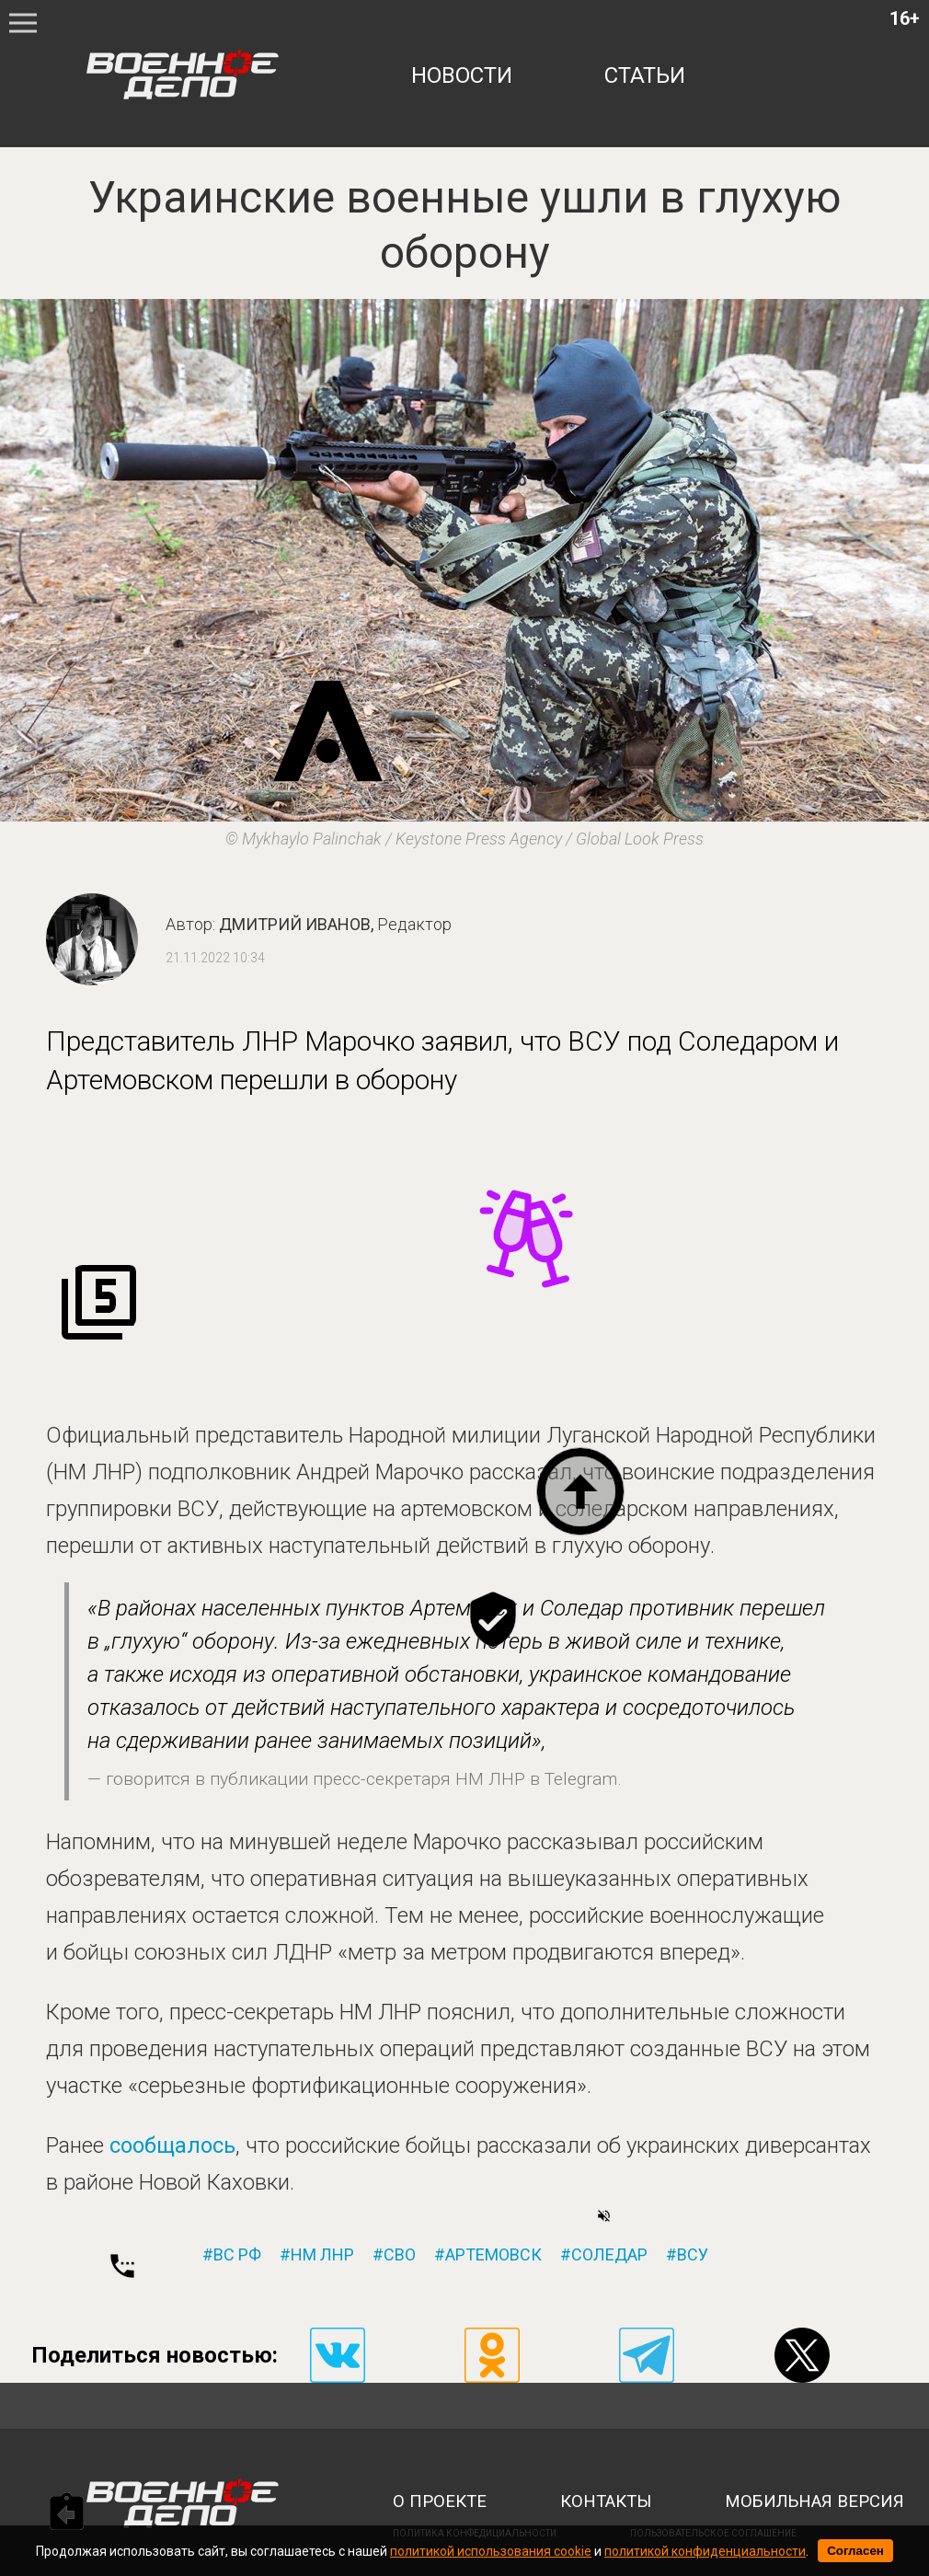  What do you see at coordinates (603, 2215) in the screenshot?
I see `mute audio or sound` at bounding box center [603, 2215].